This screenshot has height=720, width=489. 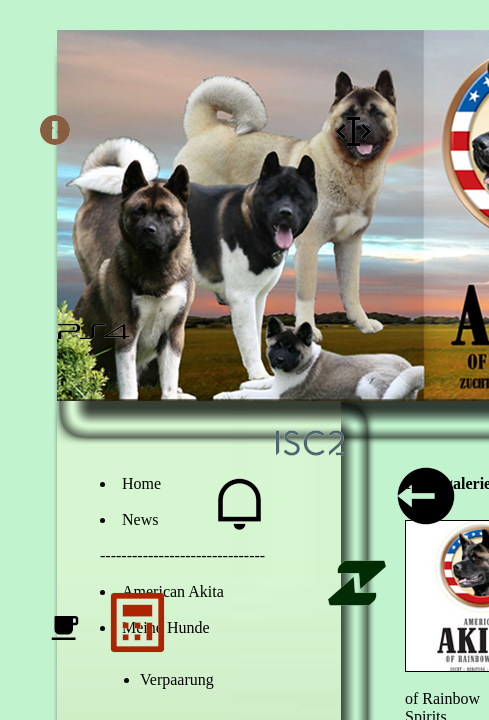 I want to click on view notifications, so click(x=239, y=502).